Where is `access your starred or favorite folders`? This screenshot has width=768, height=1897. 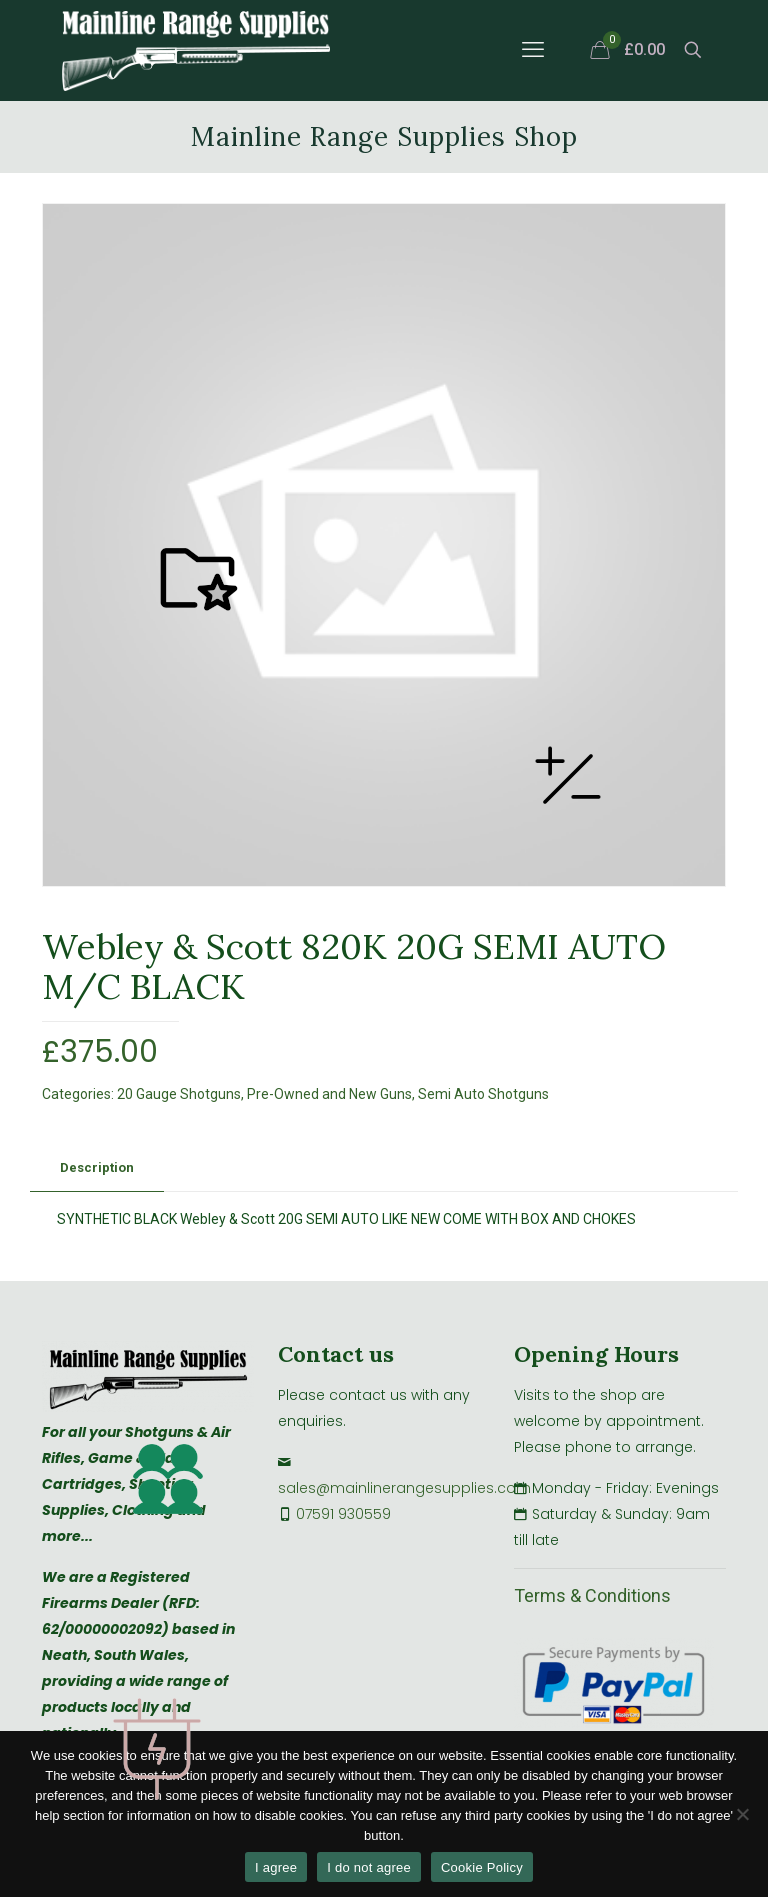
access your starred or favorite folders is located at coordinates (197, 576).